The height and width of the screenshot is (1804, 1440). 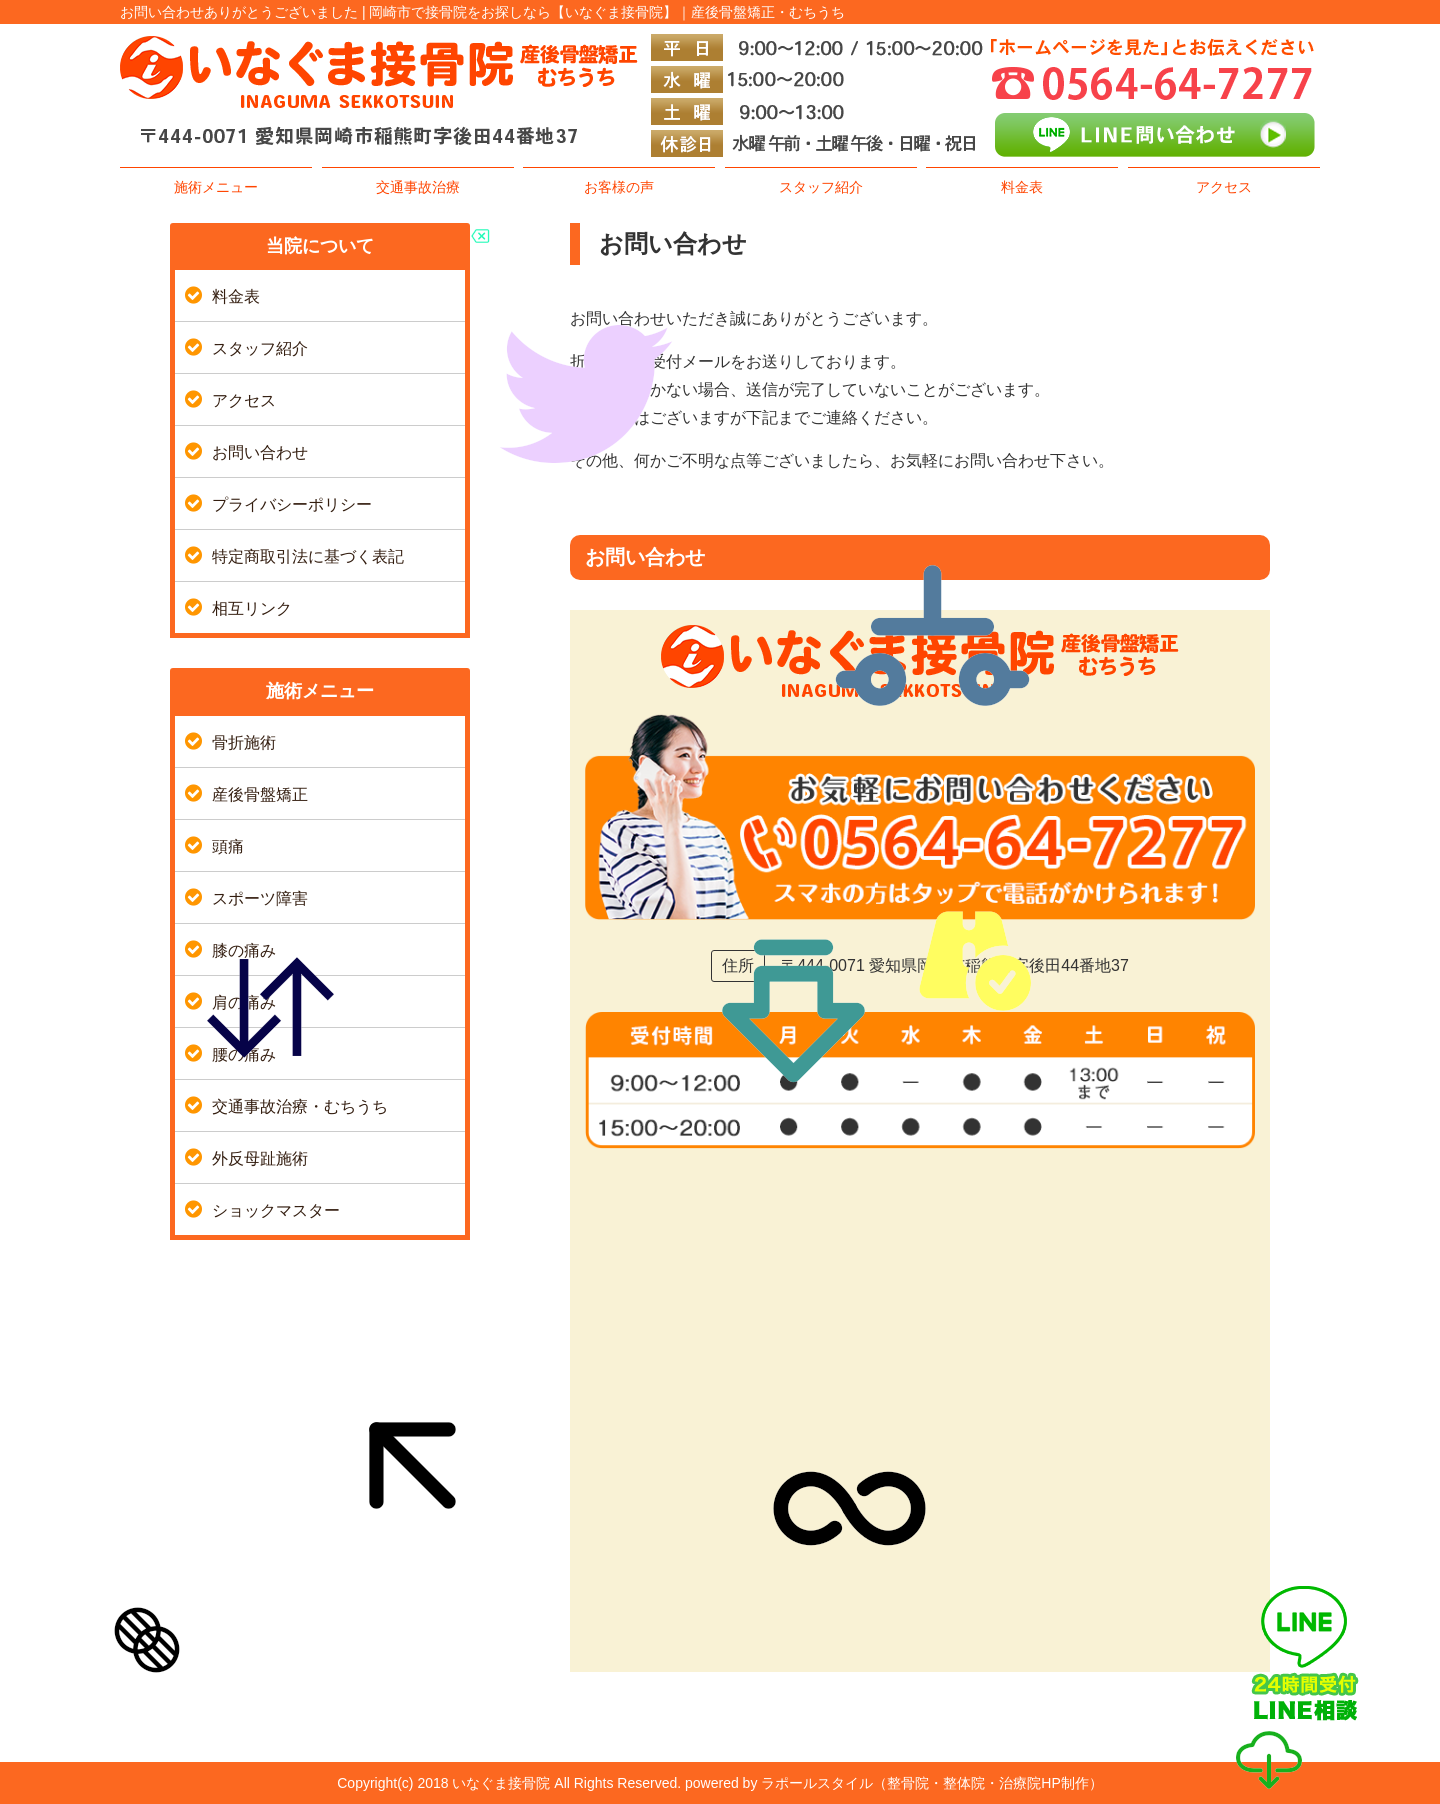 What do you see at coordinates (147, 1640) in the screenshot?
I see `merge or combine selected elements` at bounding box center [147, 1640].